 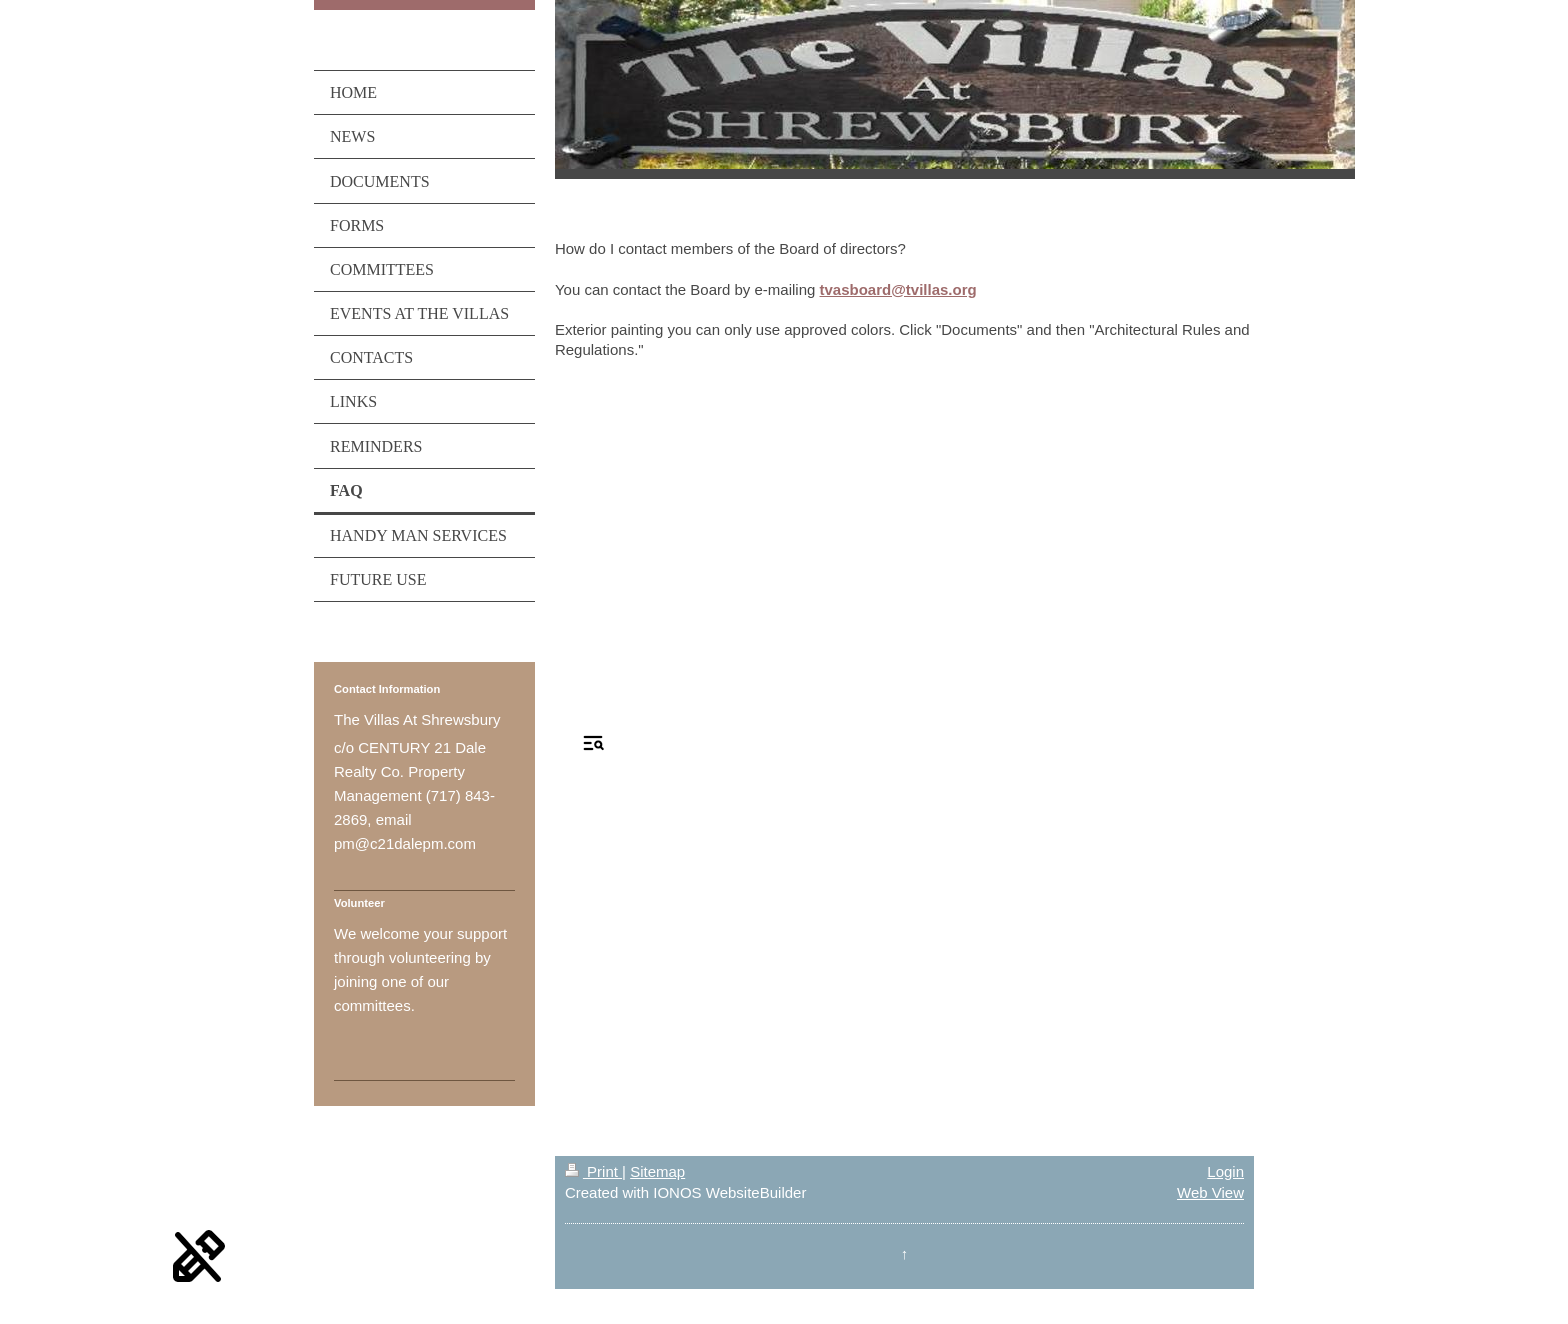 I want to click on search within a list, so click(x=593, y=743).